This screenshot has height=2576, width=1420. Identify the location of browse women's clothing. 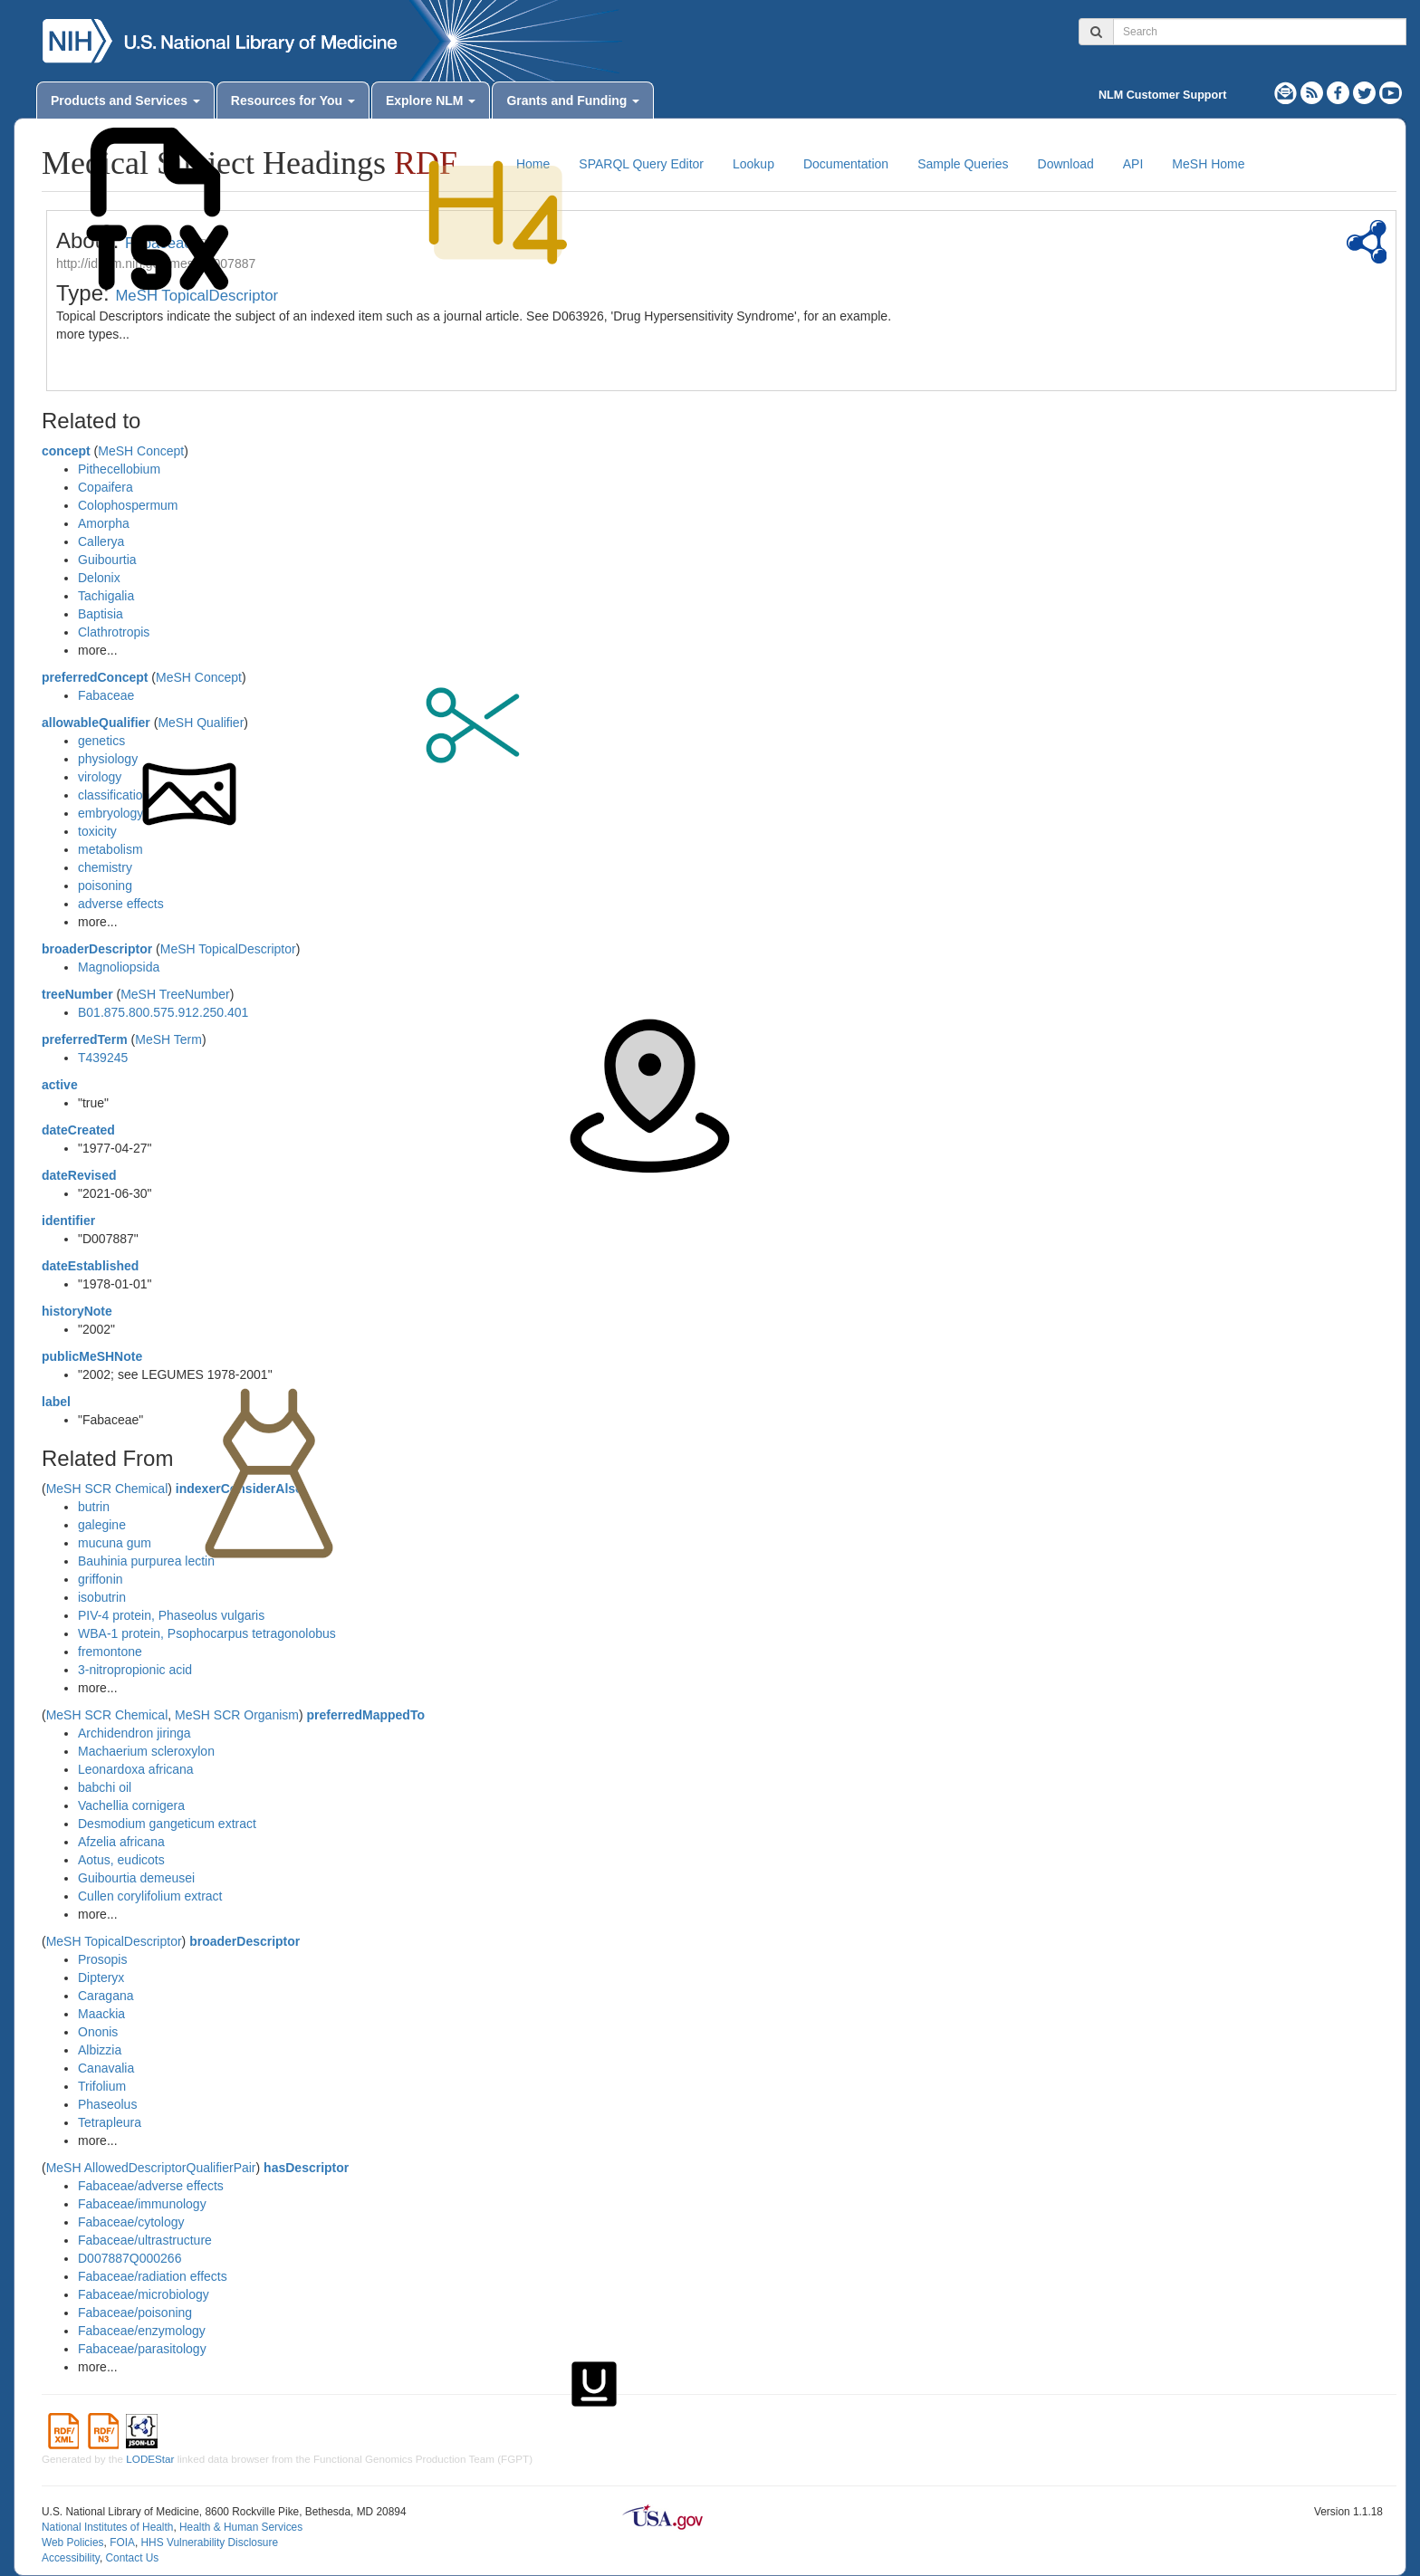
(269, 1482).